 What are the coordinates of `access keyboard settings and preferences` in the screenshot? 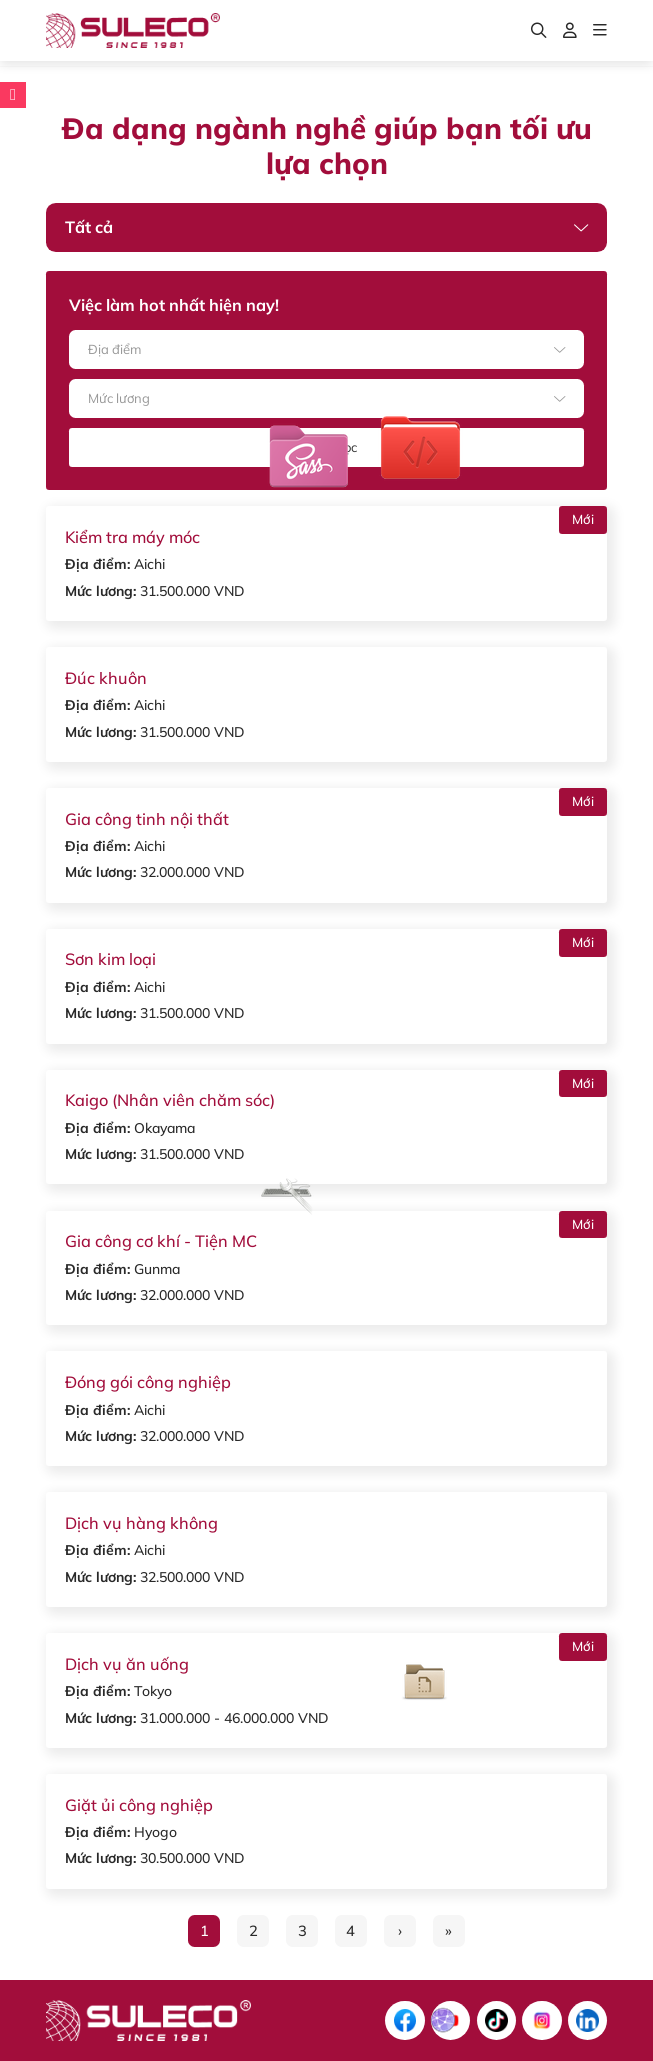 It's located at (286, 1187).